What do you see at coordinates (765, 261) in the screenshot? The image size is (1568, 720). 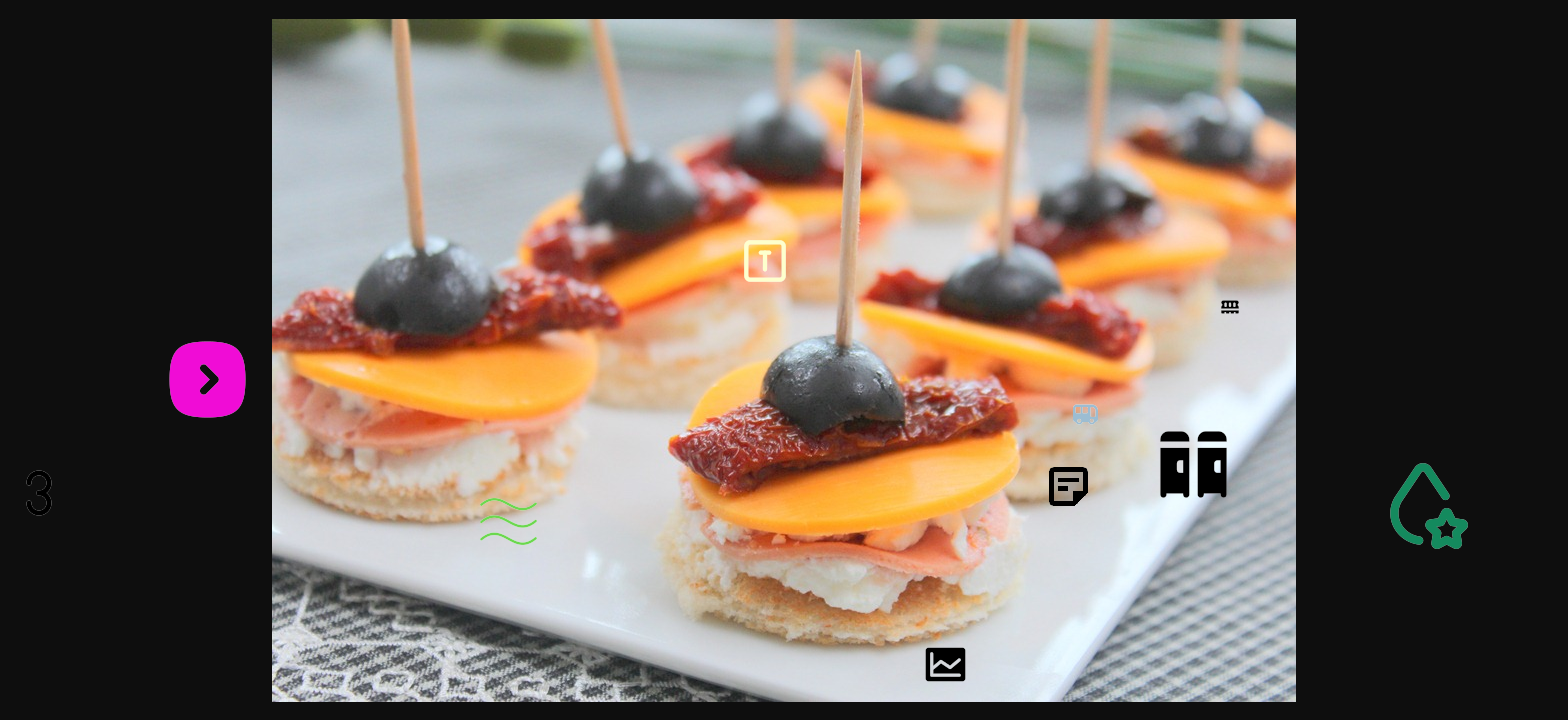 I see `insert a text box or text element` at bounding box center [765, 261].